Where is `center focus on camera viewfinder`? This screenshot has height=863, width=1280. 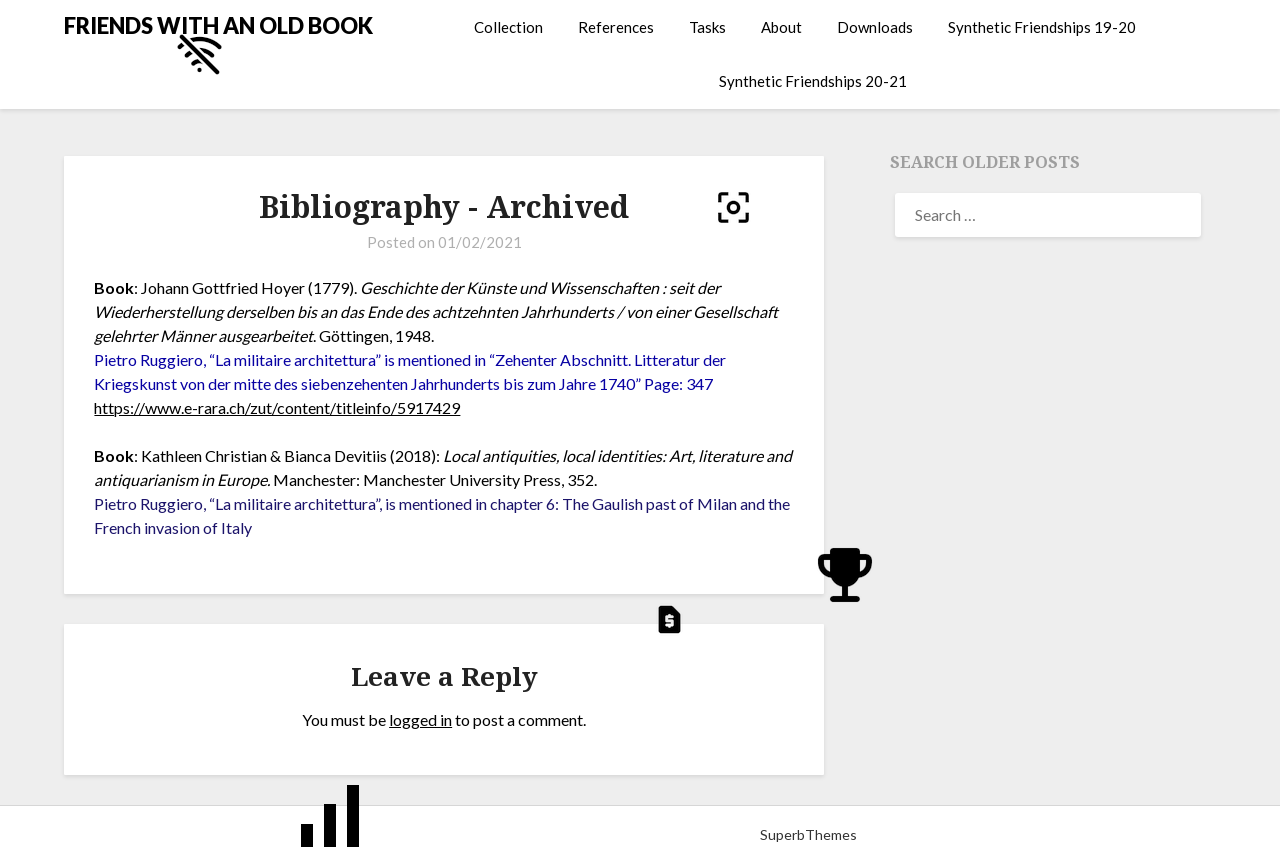 center focus on camera viewfinder is located at coordinates (733, 207).